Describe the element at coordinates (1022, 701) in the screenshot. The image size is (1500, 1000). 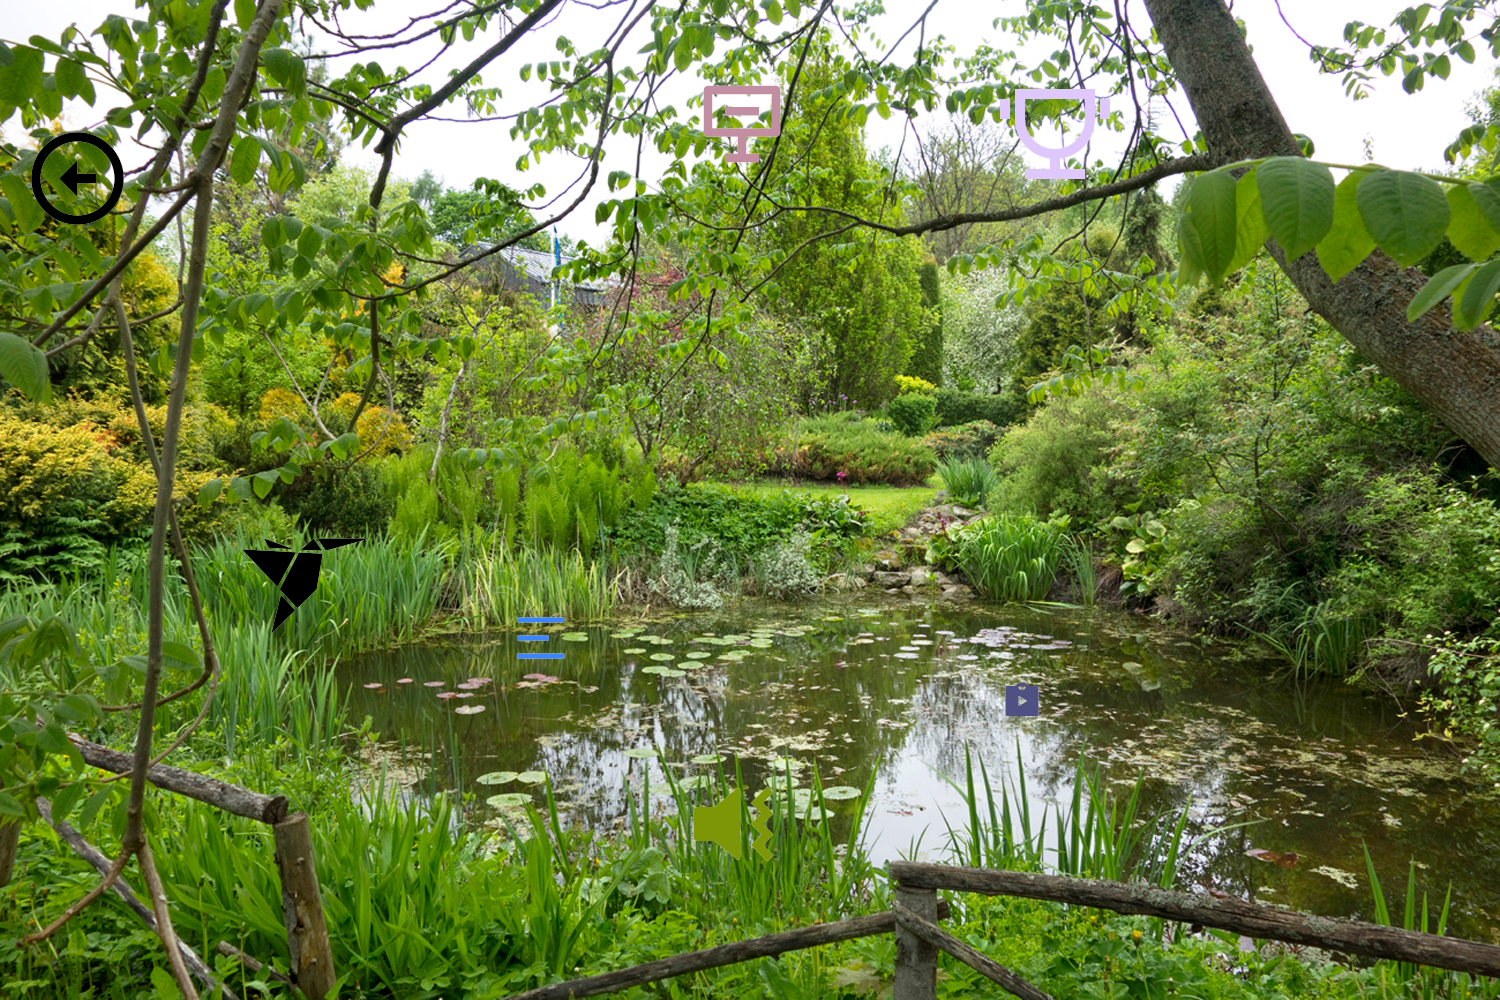
I see `start a presentation or slideshow` at that location.